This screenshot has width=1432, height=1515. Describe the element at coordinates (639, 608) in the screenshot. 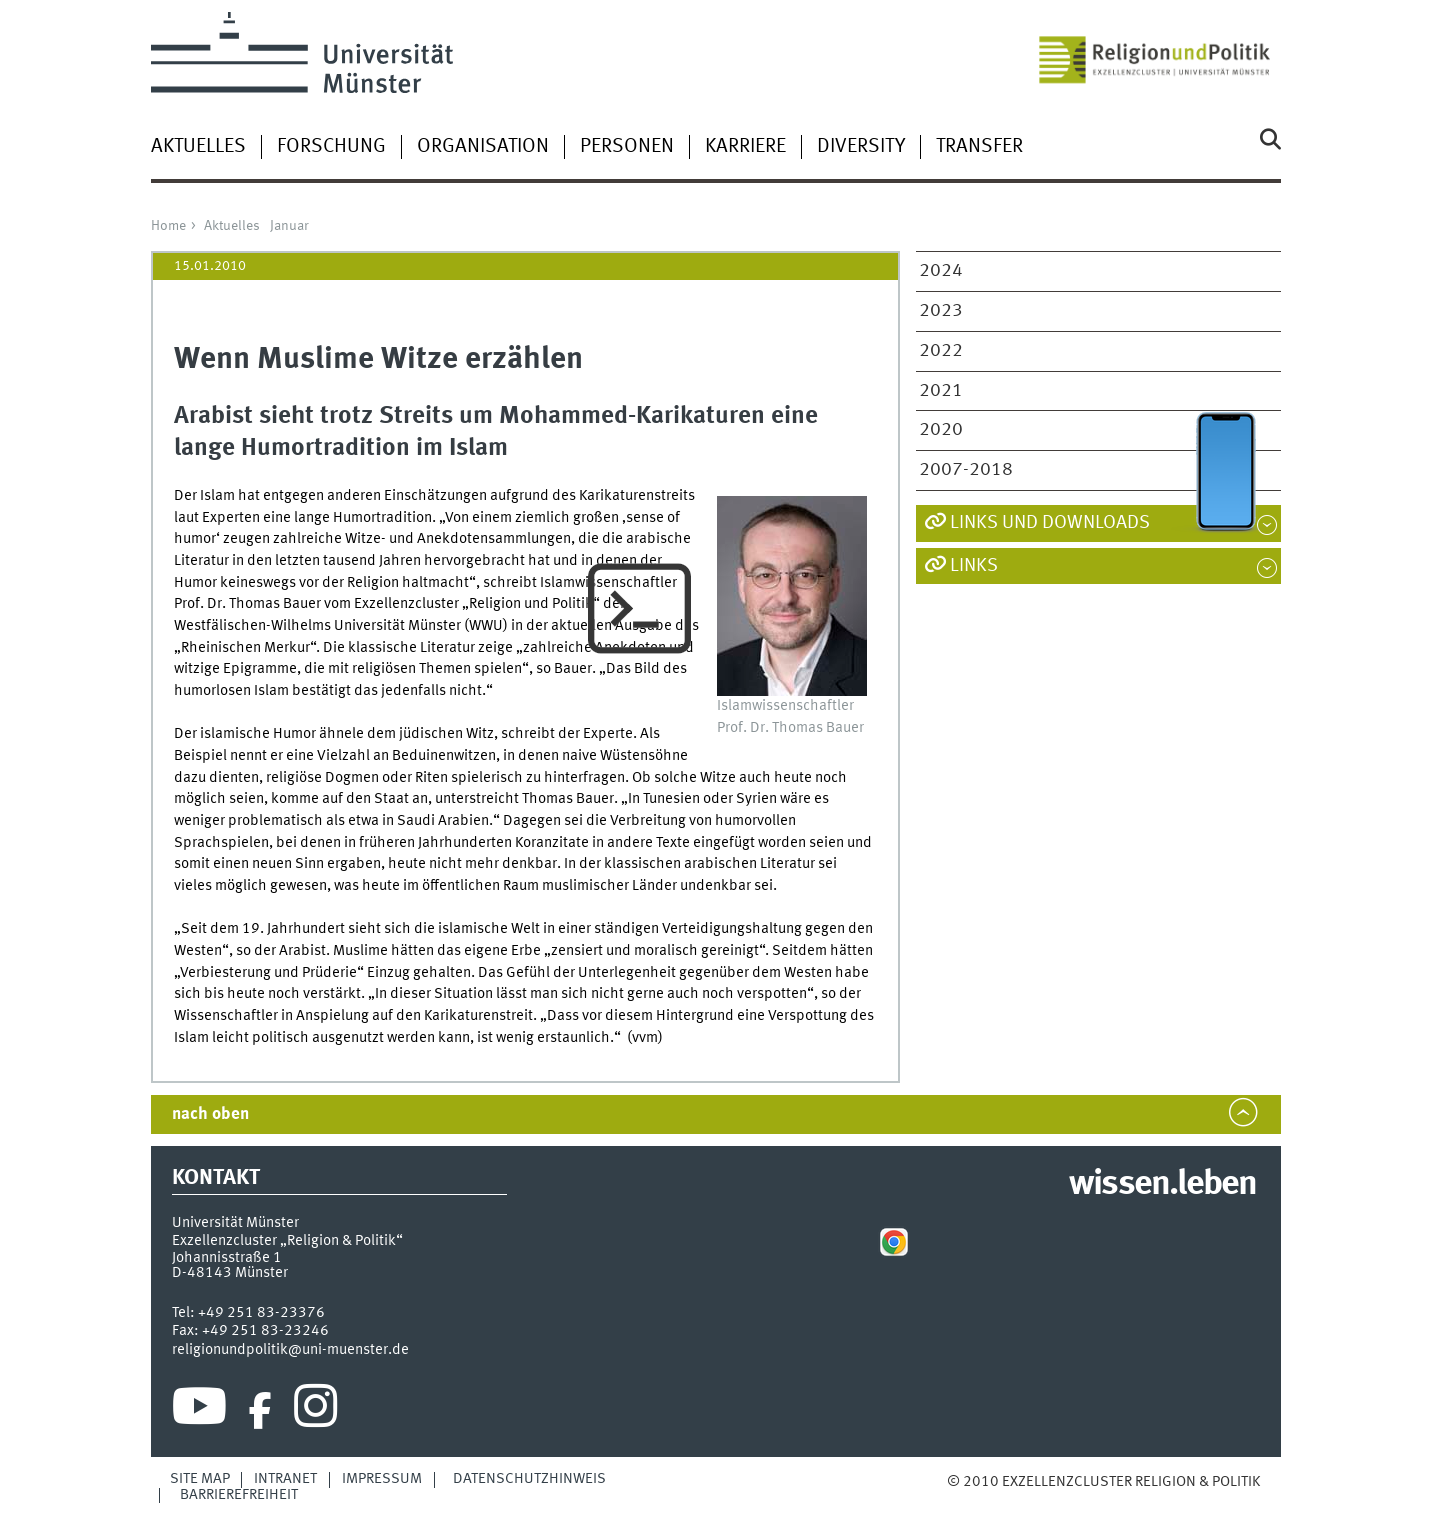

I see `open terminal or command line interface` at that location.